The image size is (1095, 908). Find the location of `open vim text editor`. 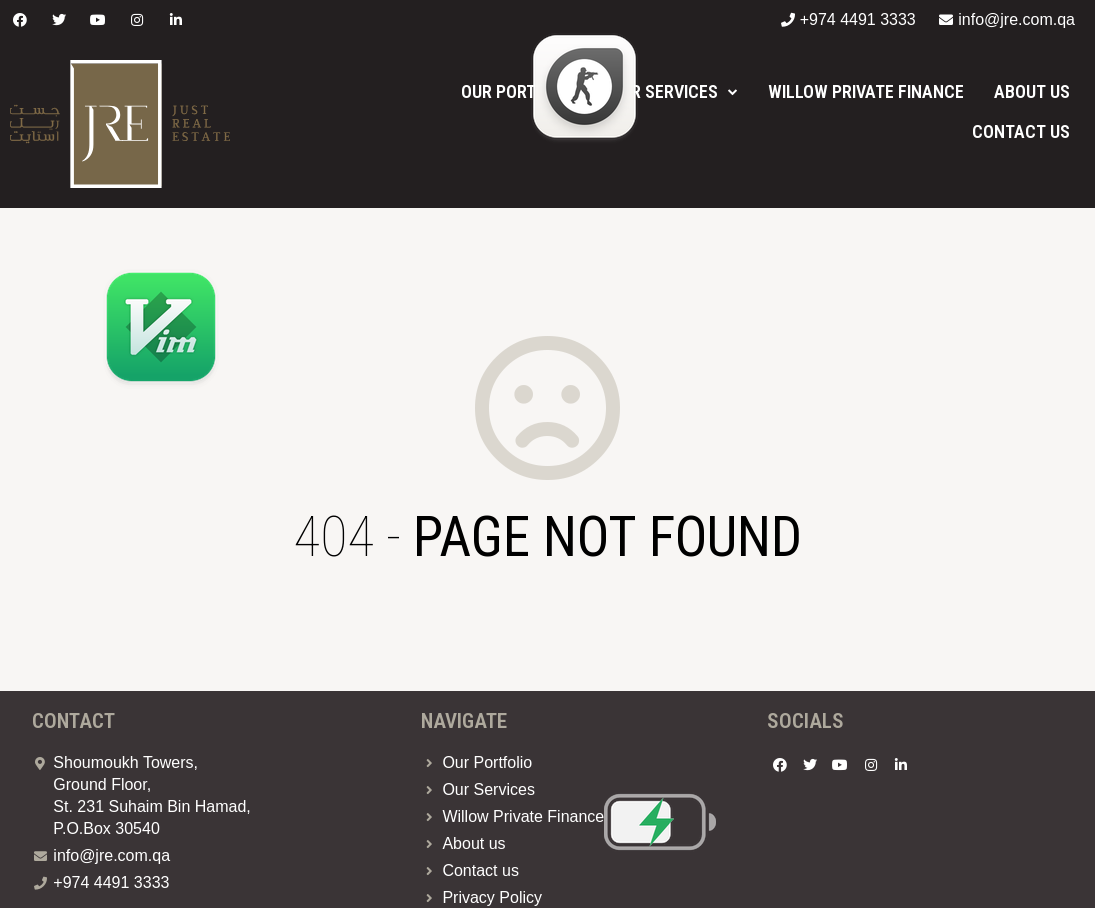

open vim text editor is located at coordinates (161, 327).